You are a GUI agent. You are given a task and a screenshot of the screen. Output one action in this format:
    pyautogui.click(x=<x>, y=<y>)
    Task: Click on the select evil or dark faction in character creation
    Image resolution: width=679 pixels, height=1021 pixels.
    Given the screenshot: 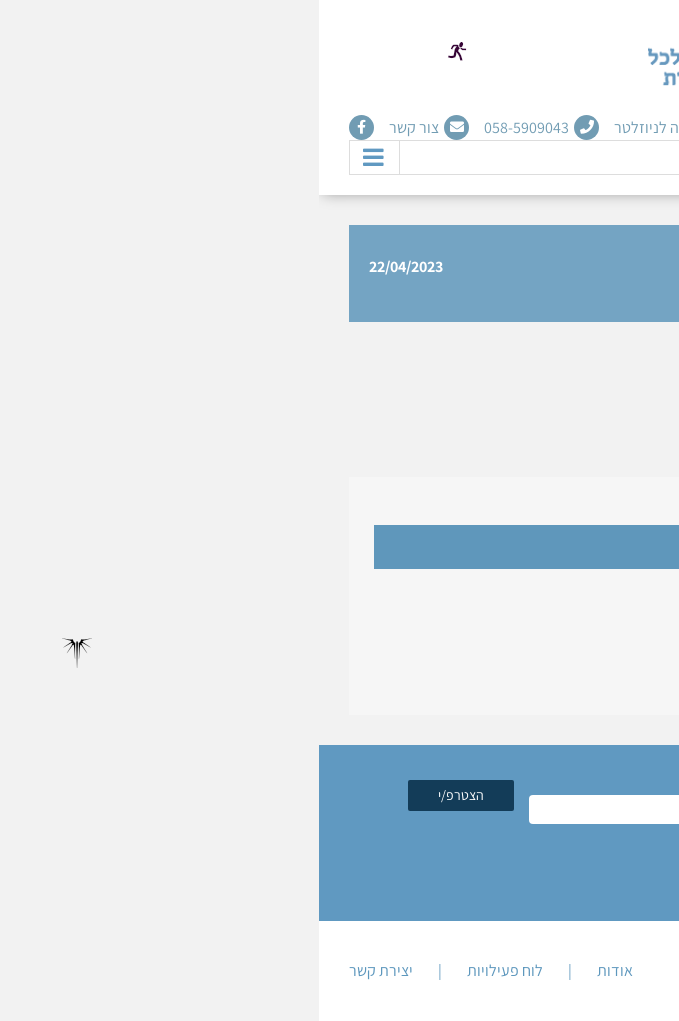 What is the action you would take?
    pyautogui.click(x=77, y=653)
    